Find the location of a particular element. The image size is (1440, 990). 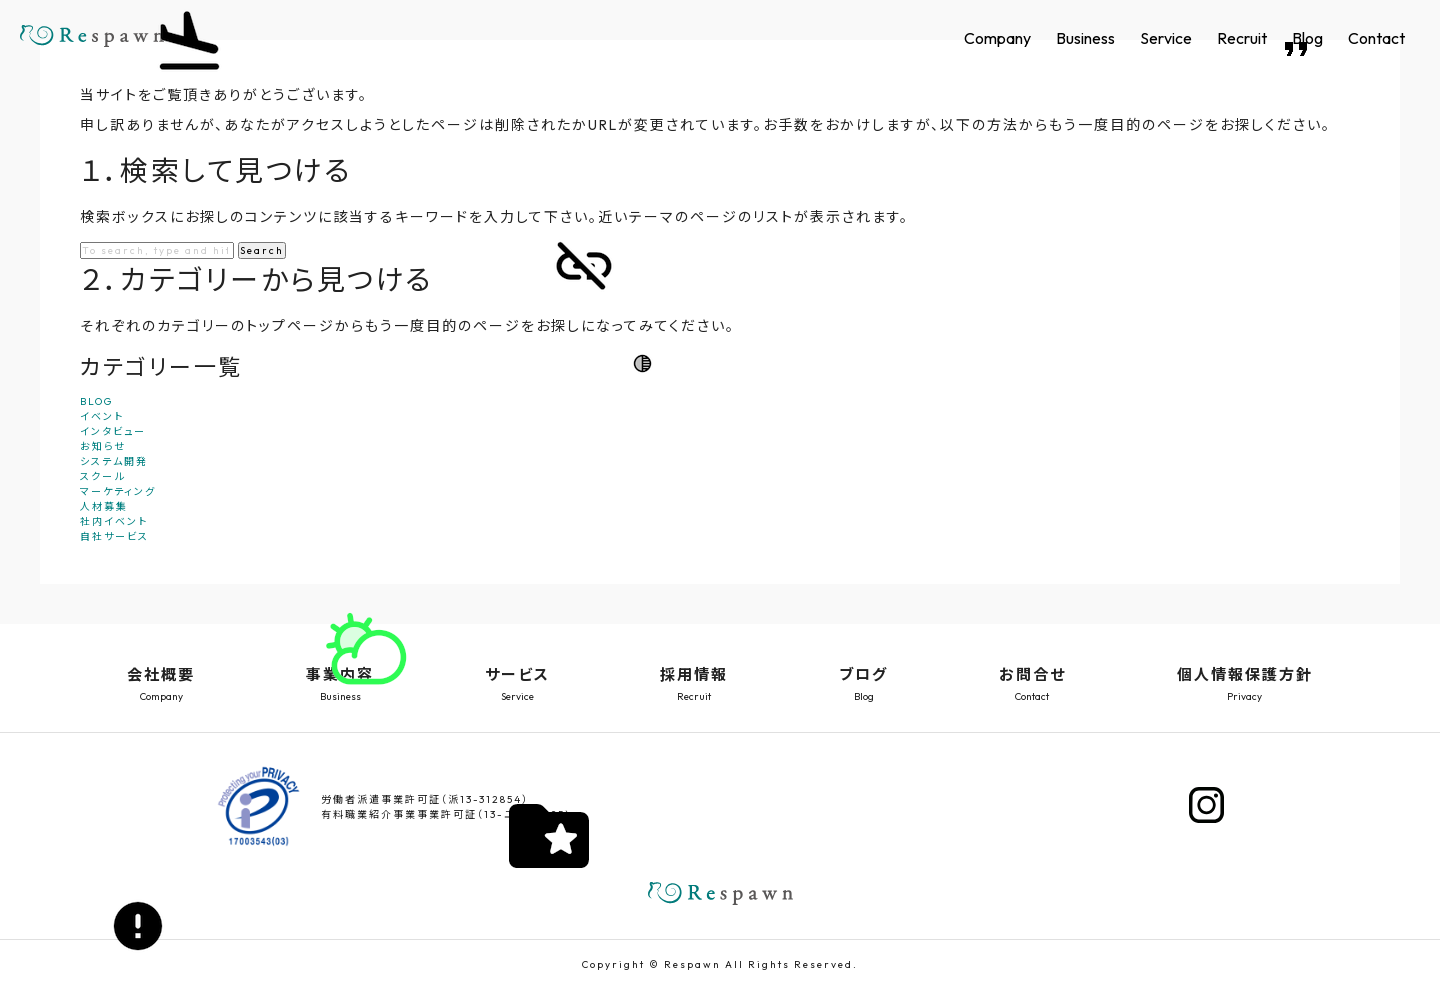

indicates an error or problem has occurred is located at coordinates (138, 926).